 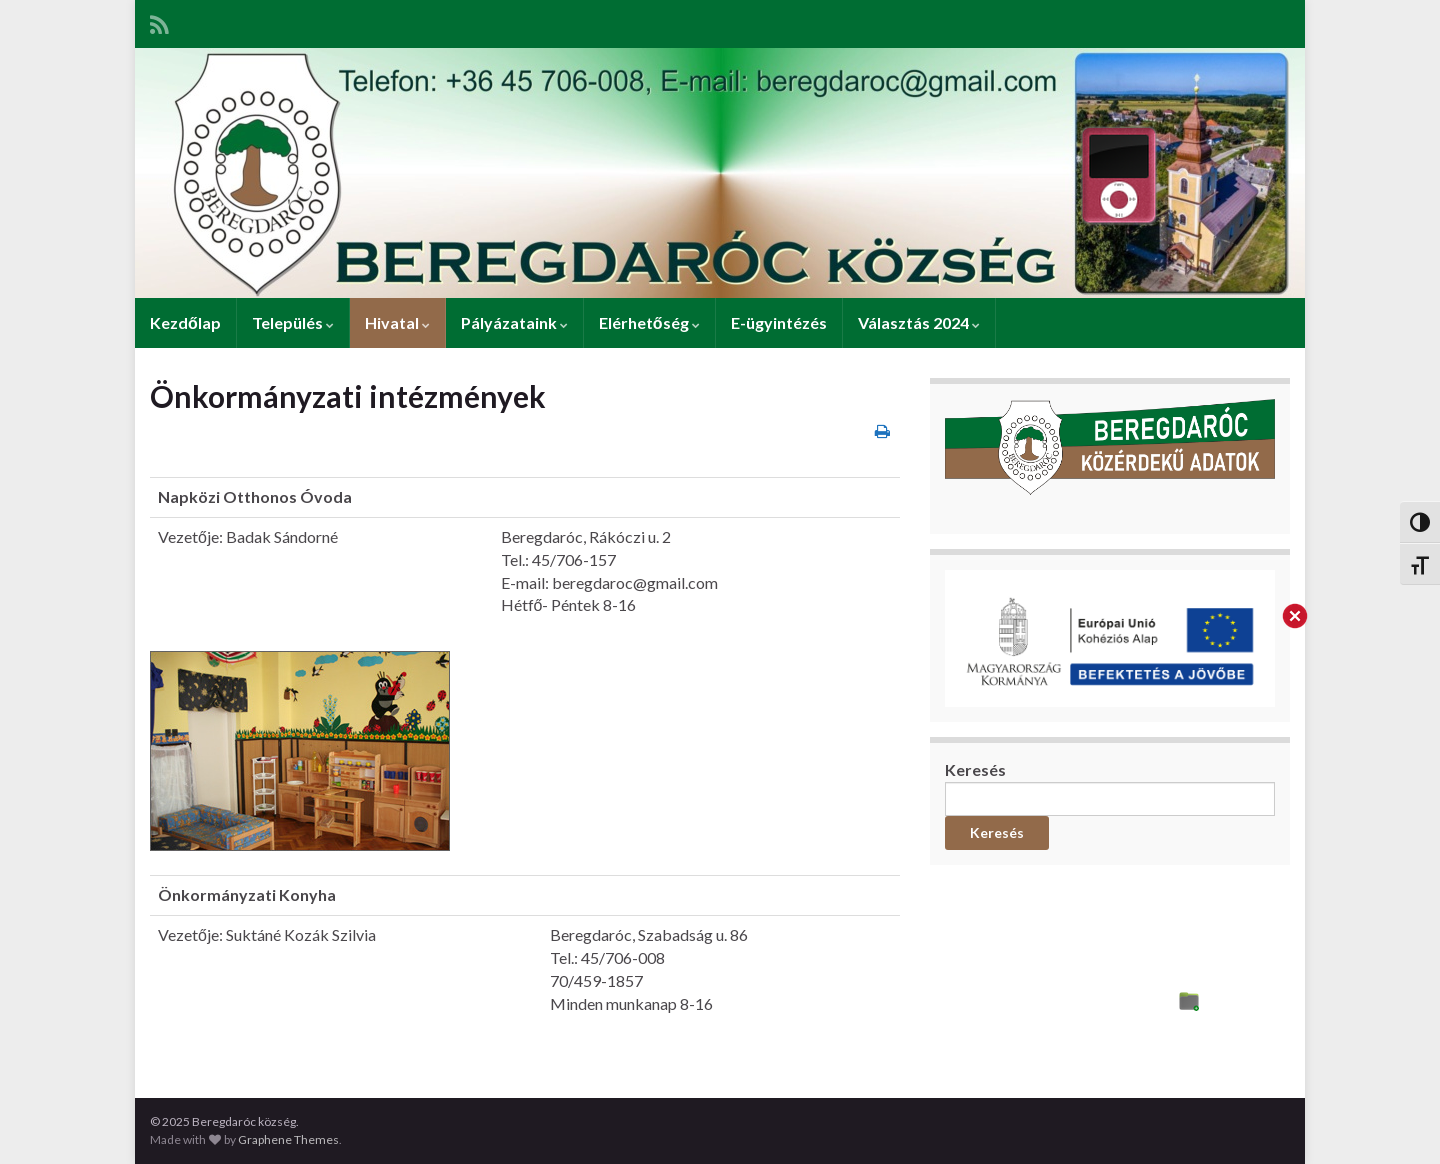 I want to click on indicates a connected iPod nano device, so click(x=1119, y=153).